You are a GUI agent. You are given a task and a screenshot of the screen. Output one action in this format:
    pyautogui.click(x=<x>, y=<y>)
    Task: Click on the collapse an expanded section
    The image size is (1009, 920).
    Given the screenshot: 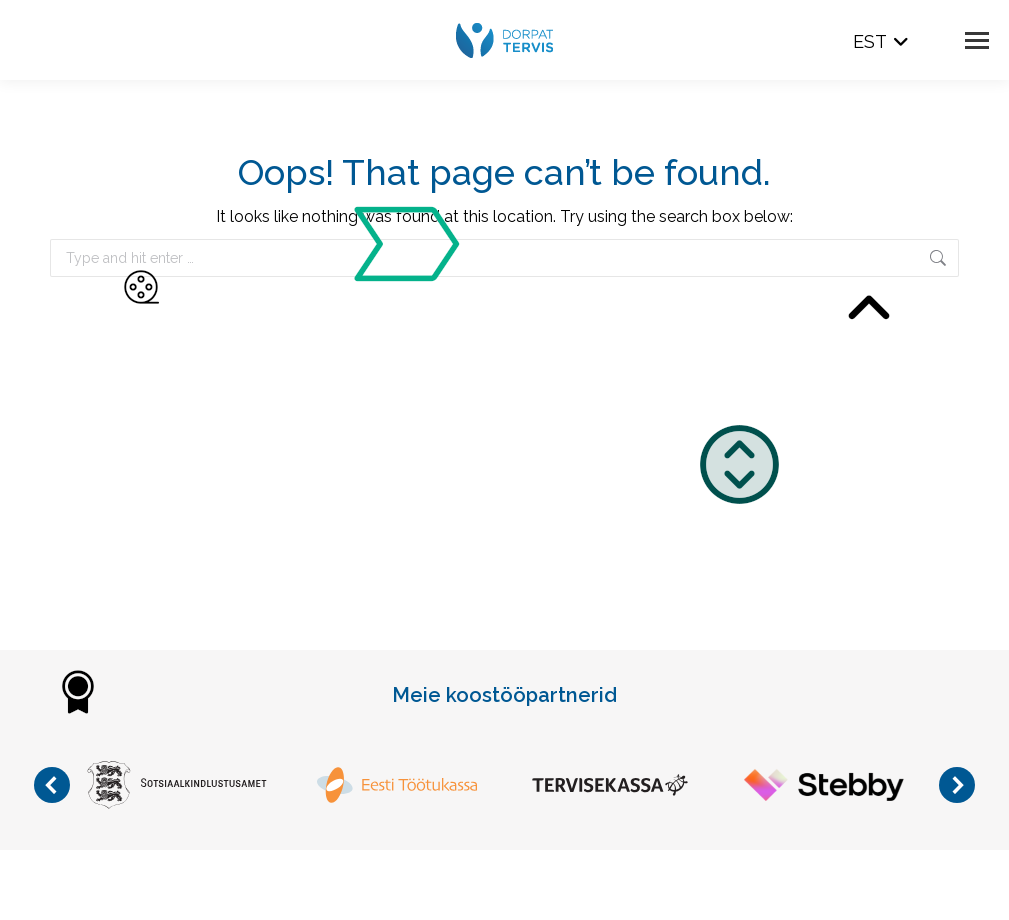 What is the action you would take?
    pyautogui.click(x=869, y=309)
    